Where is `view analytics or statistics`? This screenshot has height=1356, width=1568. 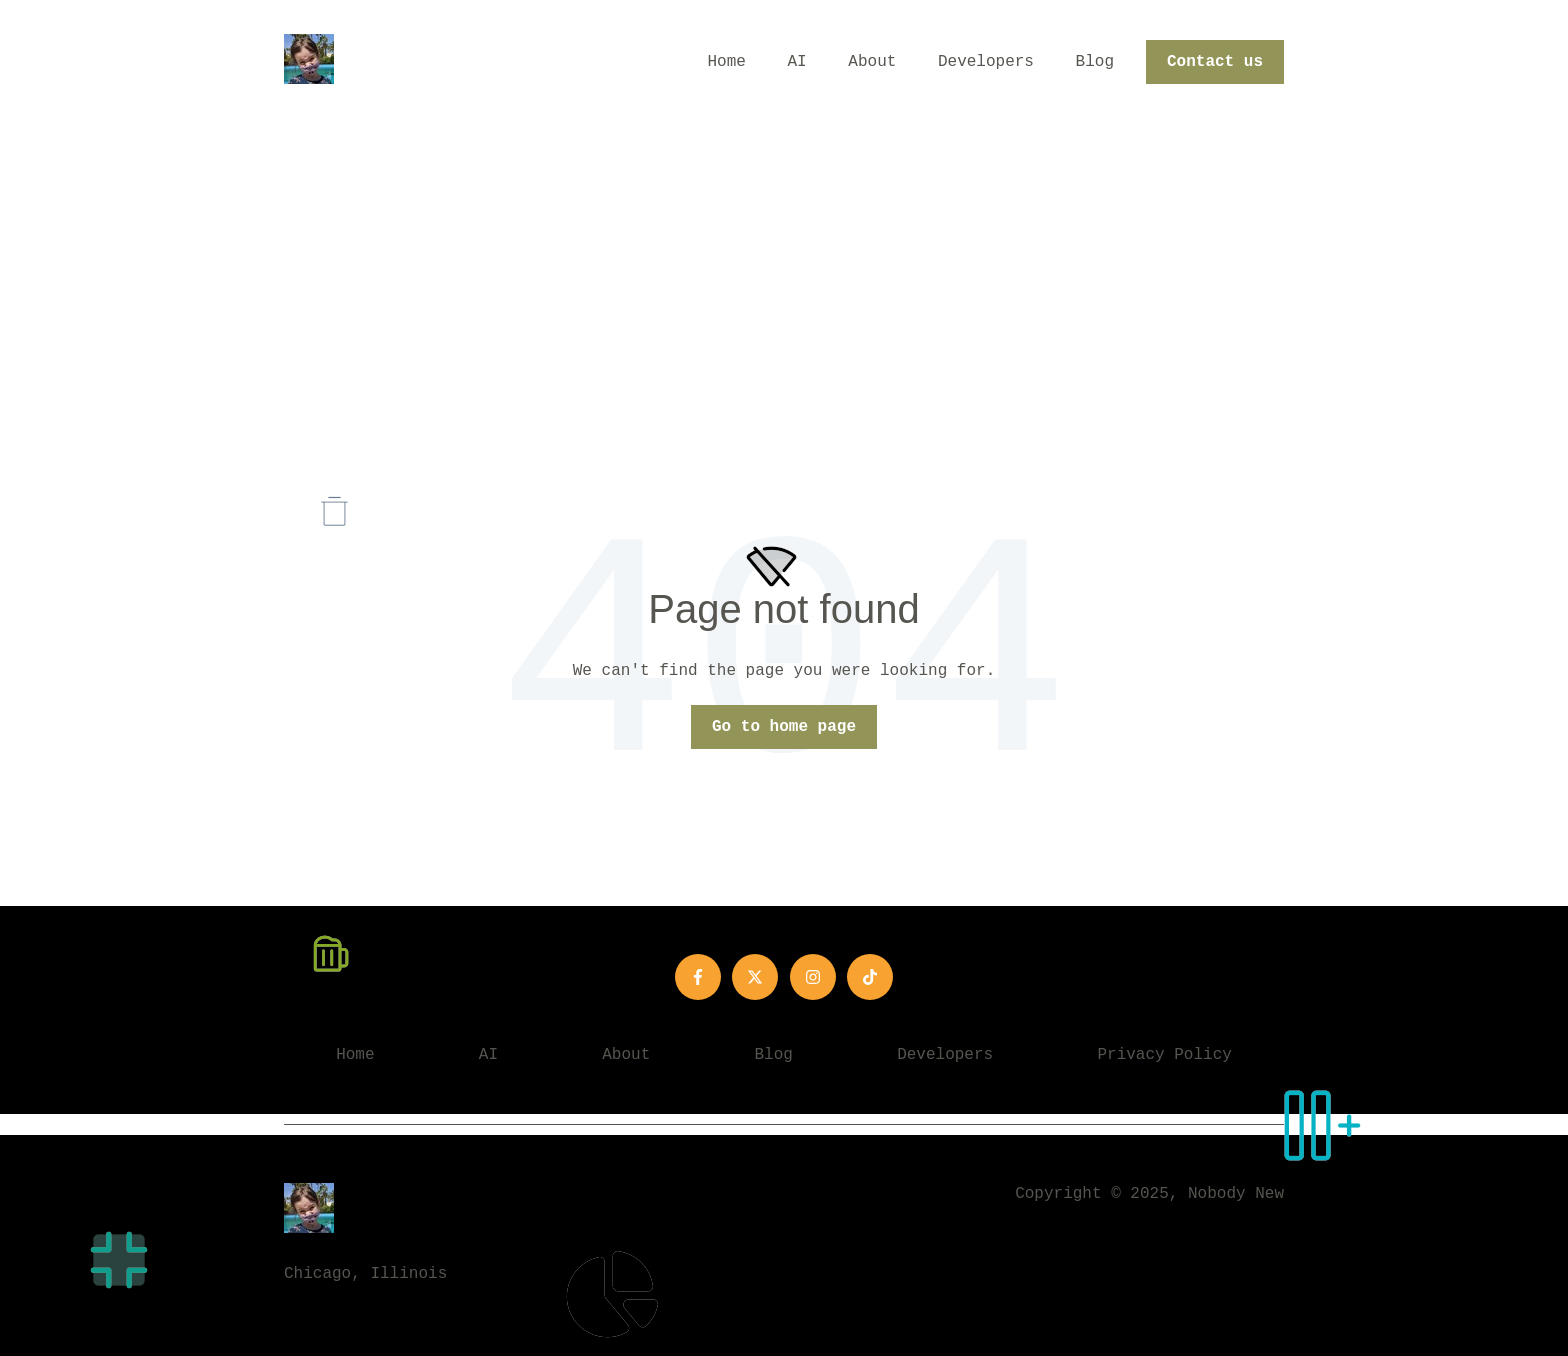 view analytics or statistics is located at coordinates (610, 1294).